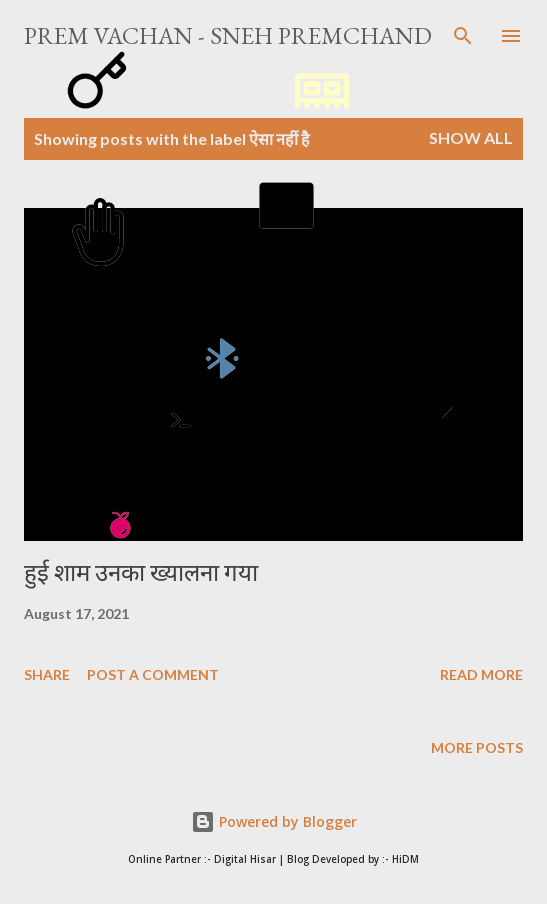 This screenshot has height=904, width=547. Describe the element at coordinates (98, 232) in the screenshot. I see `stop or halt an action` at that location.